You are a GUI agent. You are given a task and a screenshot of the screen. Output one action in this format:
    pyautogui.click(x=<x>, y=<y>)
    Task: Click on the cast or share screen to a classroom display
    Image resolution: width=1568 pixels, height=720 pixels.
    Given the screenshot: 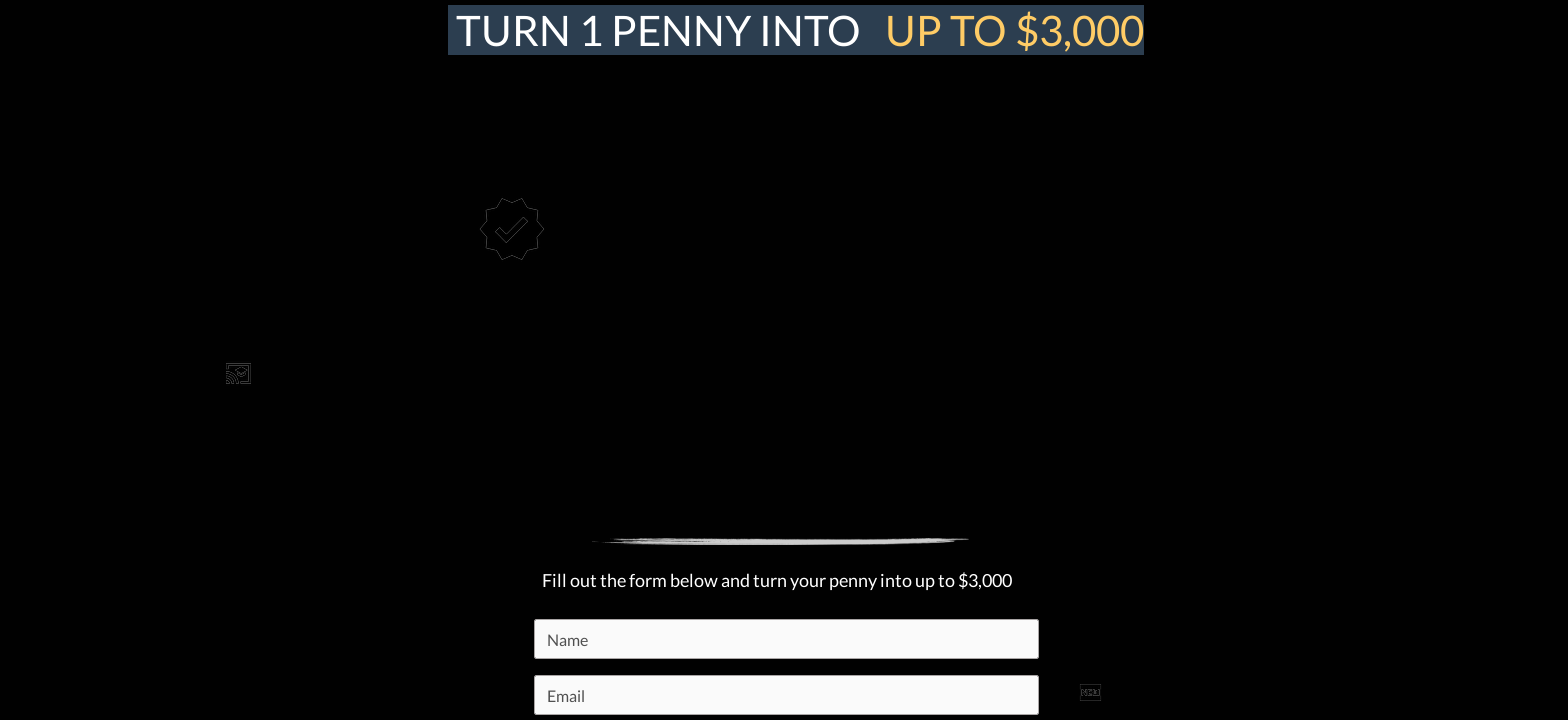 What is the action you would take?
    pyautogui.click(x=238, y=373)
    